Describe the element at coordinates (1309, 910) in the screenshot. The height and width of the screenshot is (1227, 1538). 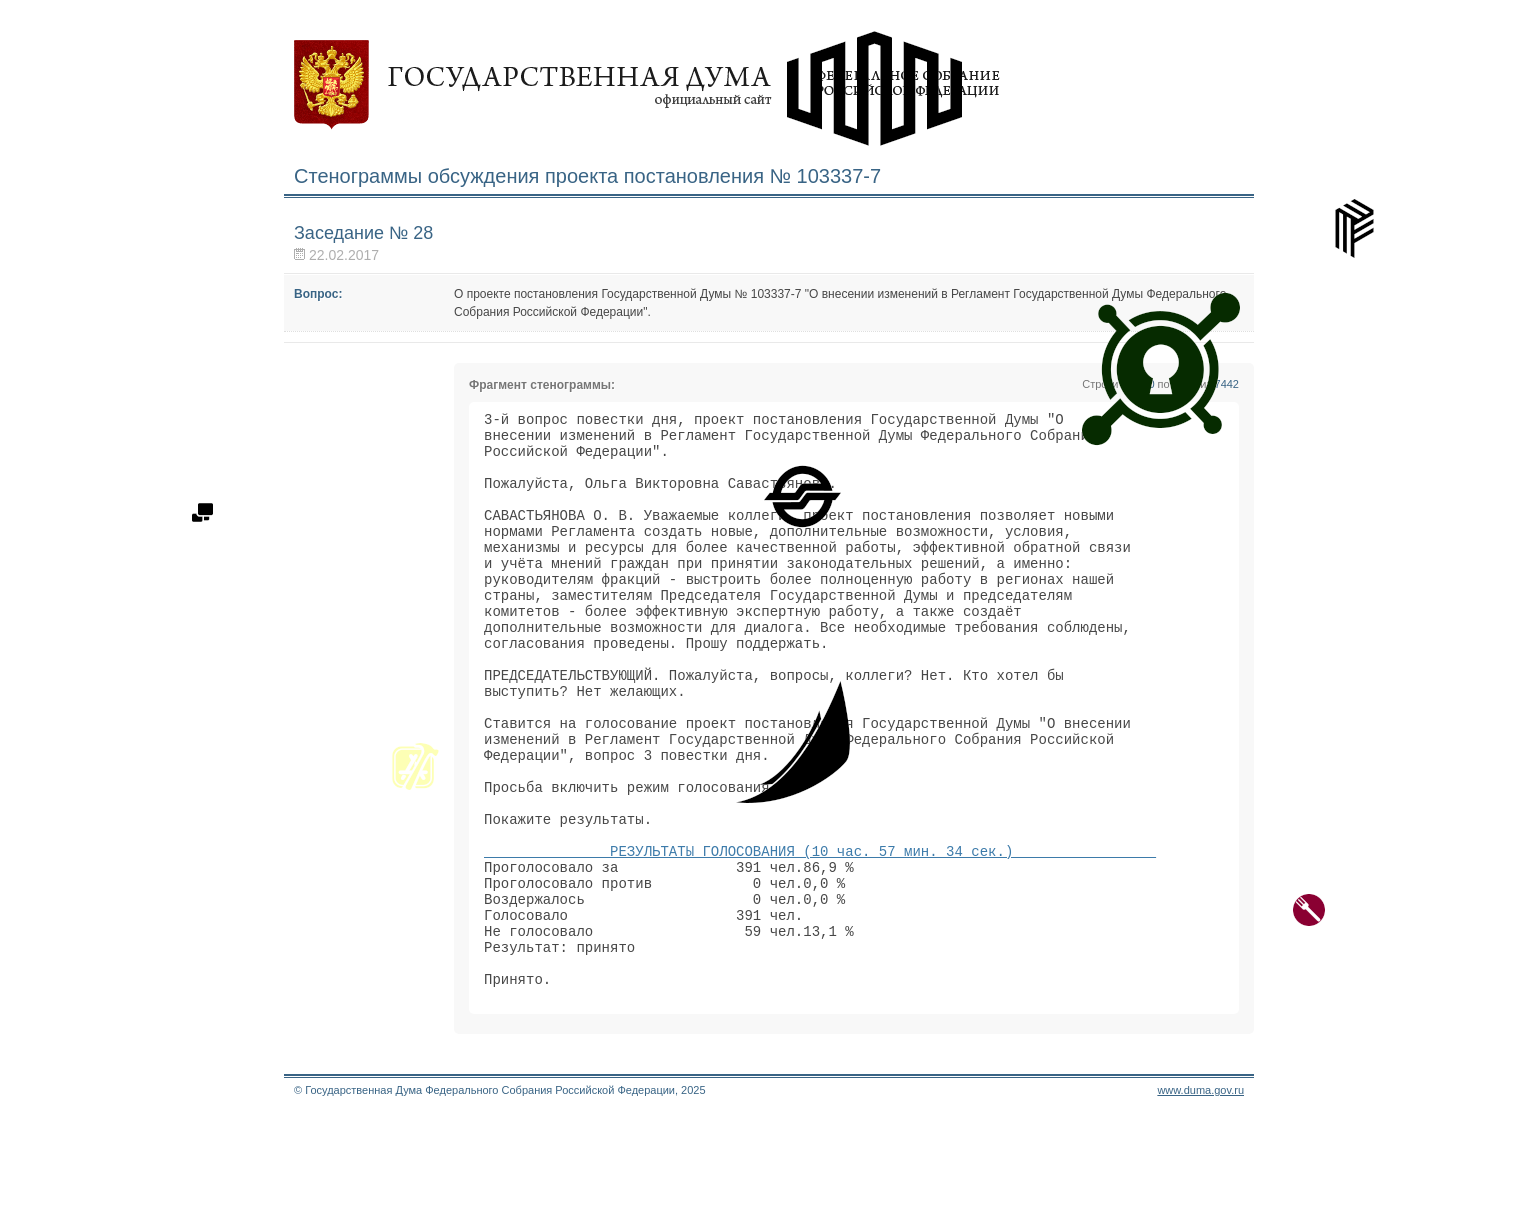
I see `visit Greasy Fork website` at that location.